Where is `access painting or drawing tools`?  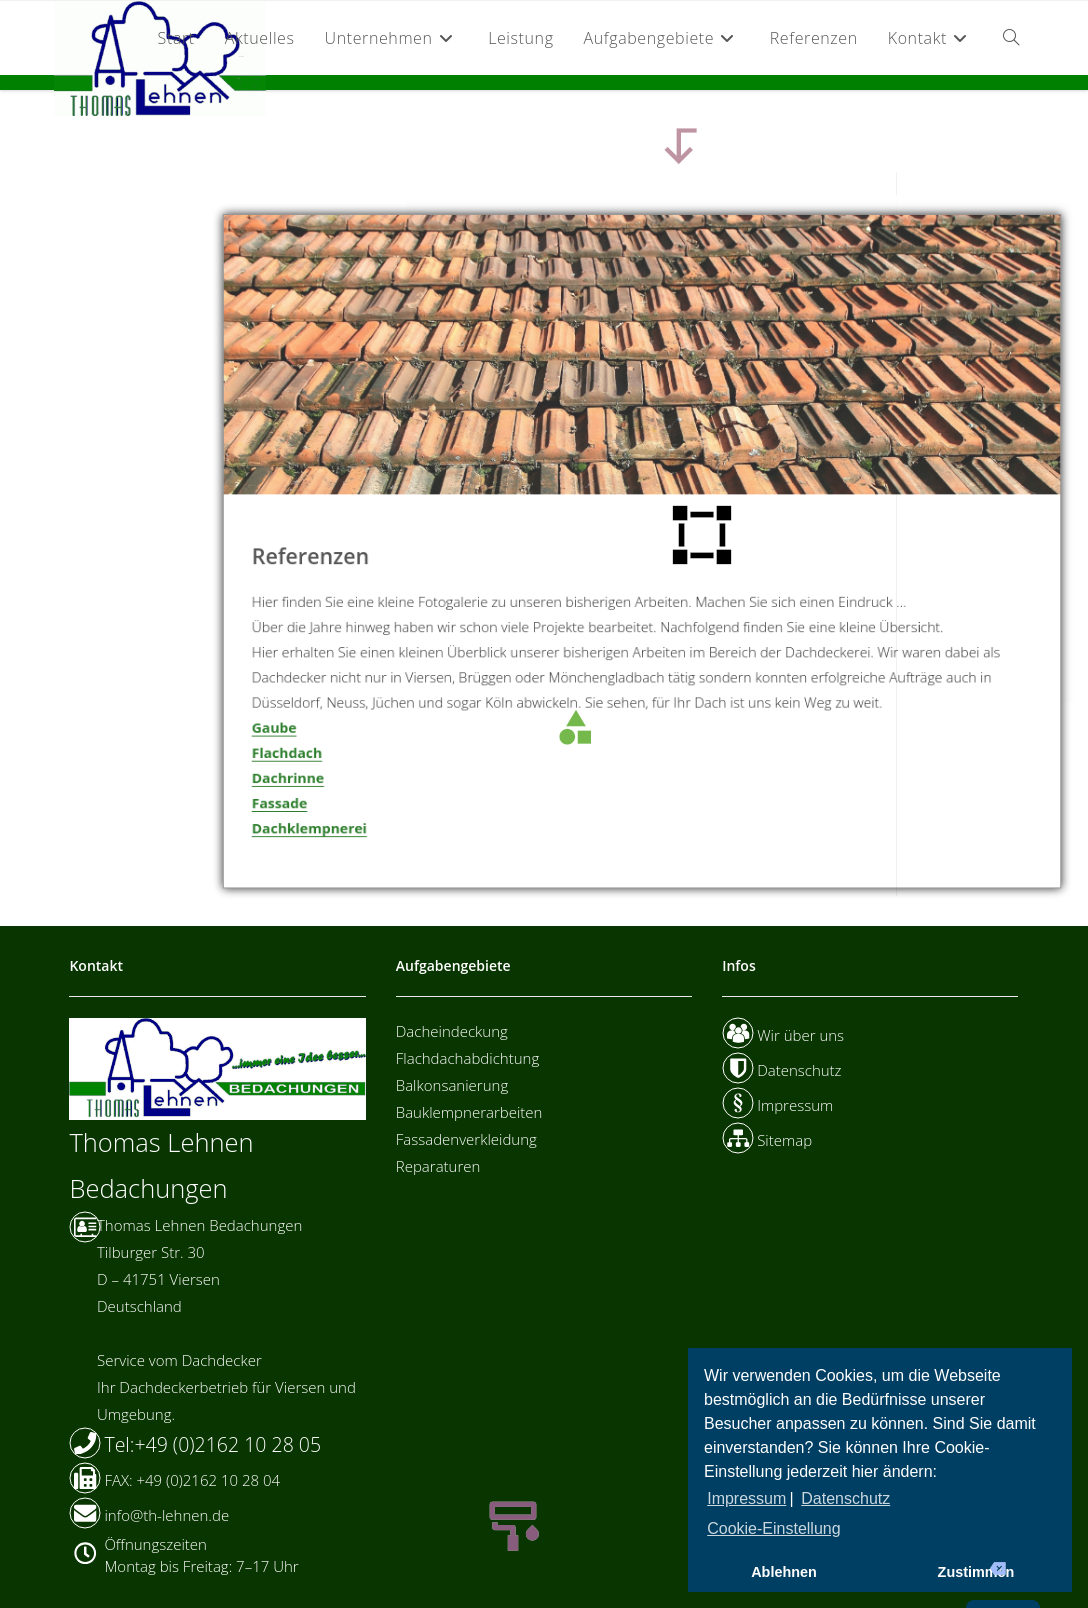 access painting or drawing tools is located at coordinates (513, 1525).